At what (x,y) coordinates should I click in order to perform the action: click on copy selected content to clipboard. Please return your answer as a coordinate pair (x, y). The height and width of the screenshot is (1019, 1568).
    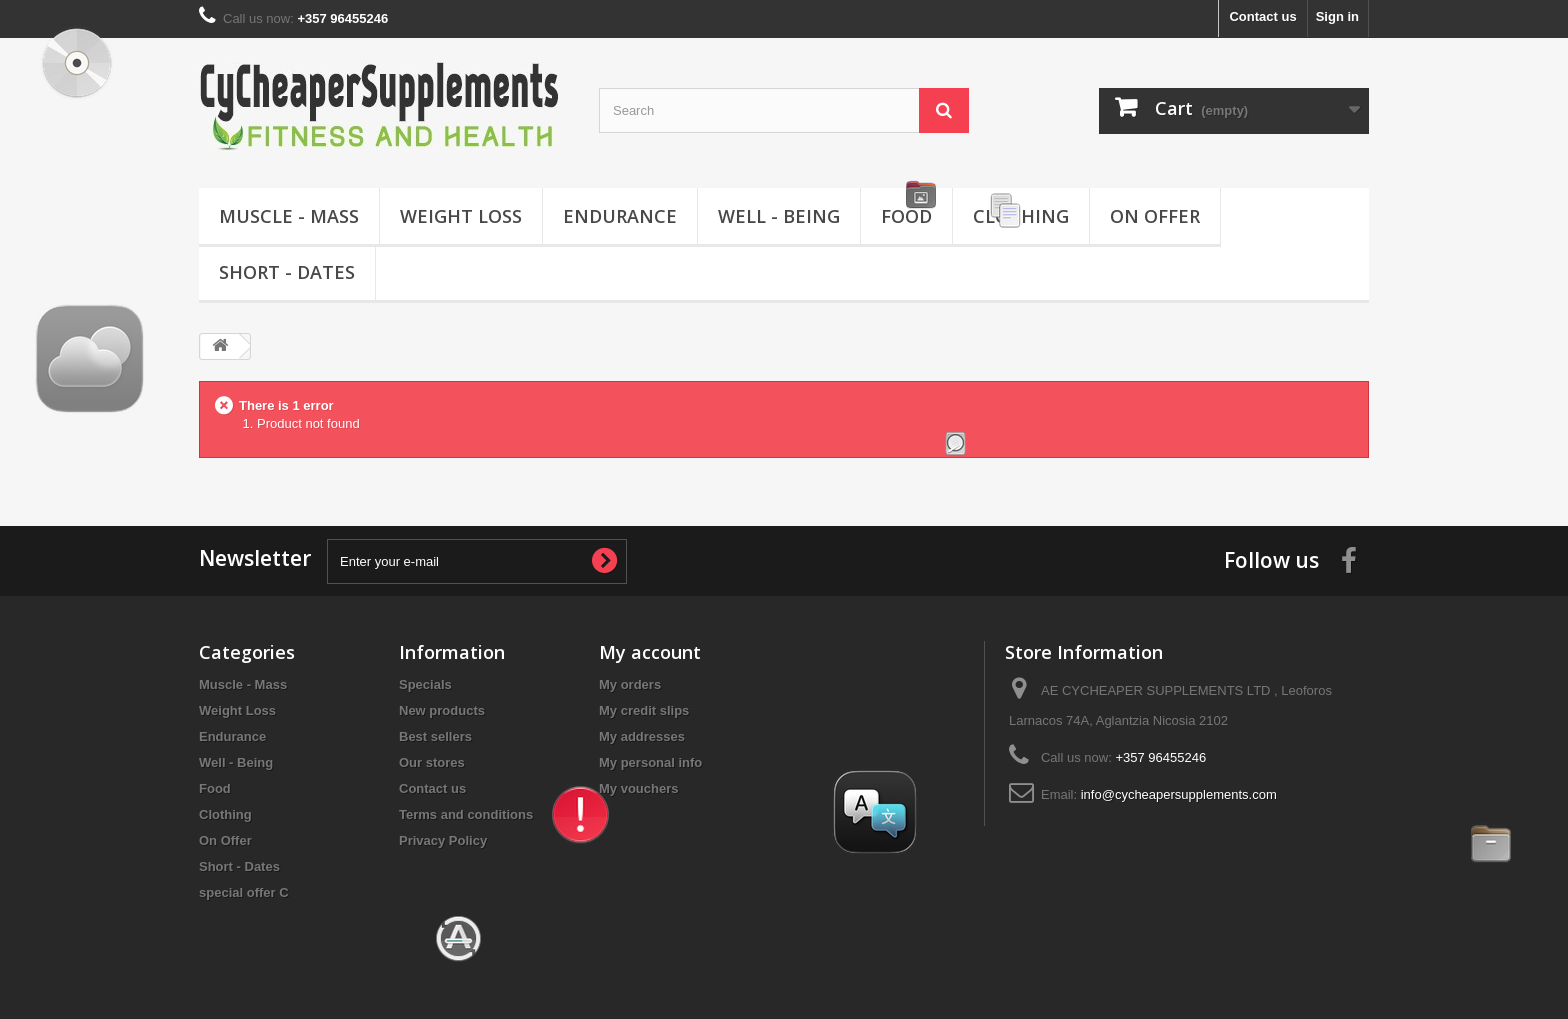
    Looking at the image, I should click on (1005, 210).